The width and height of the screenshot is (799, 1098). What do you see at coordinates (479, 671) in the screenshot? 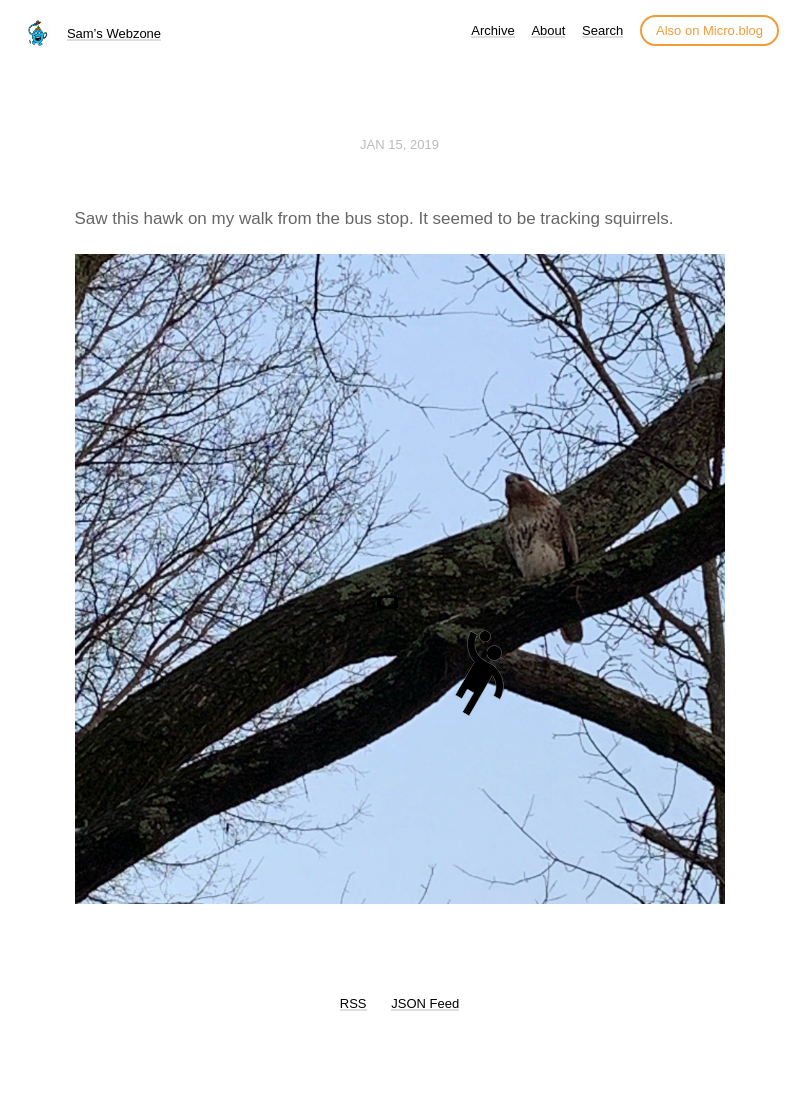
I see `access handball sports content` at bounding box center [479, 671].